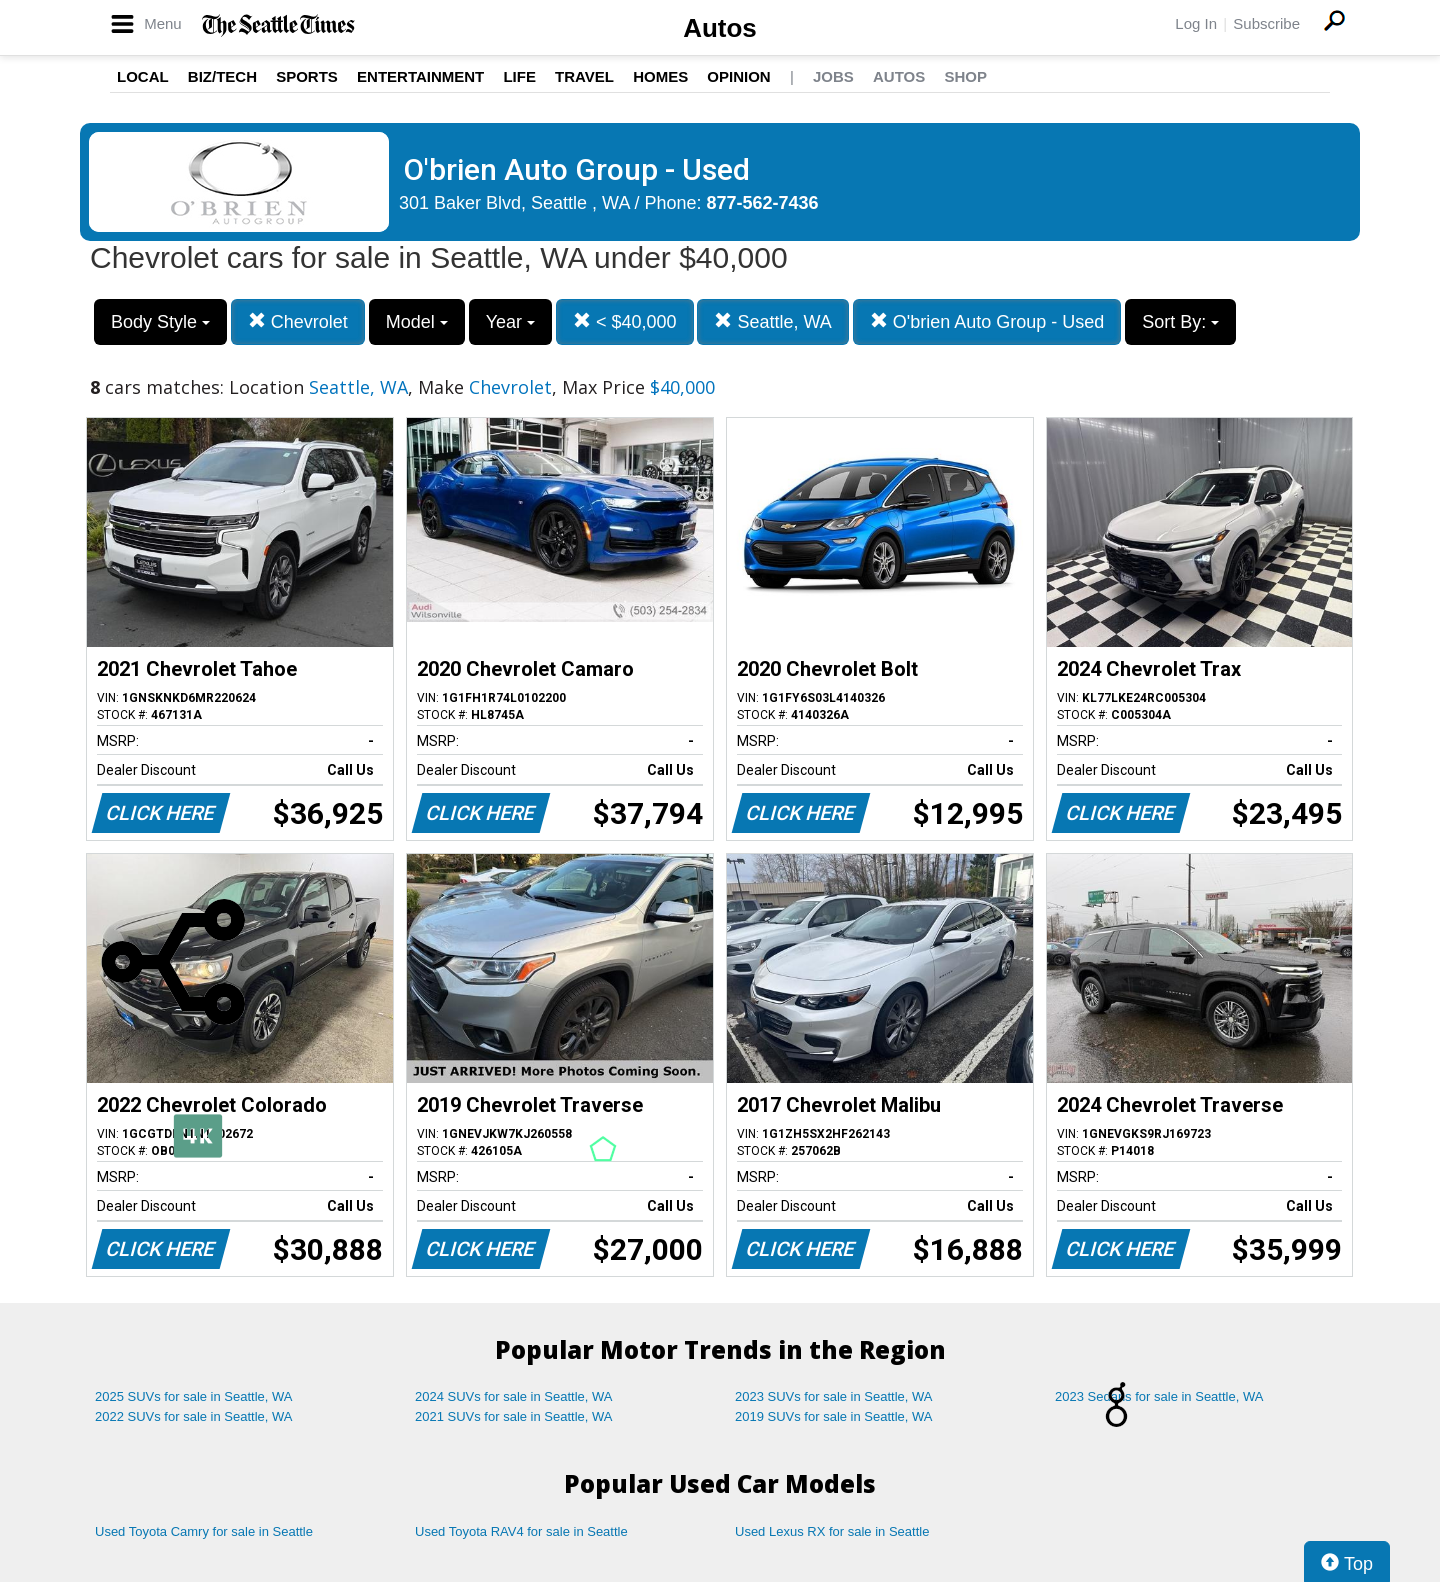 The height and width of the screenshot is (1582, 1440). I want to click on select pentagon shape tool, so click(603, 1150).